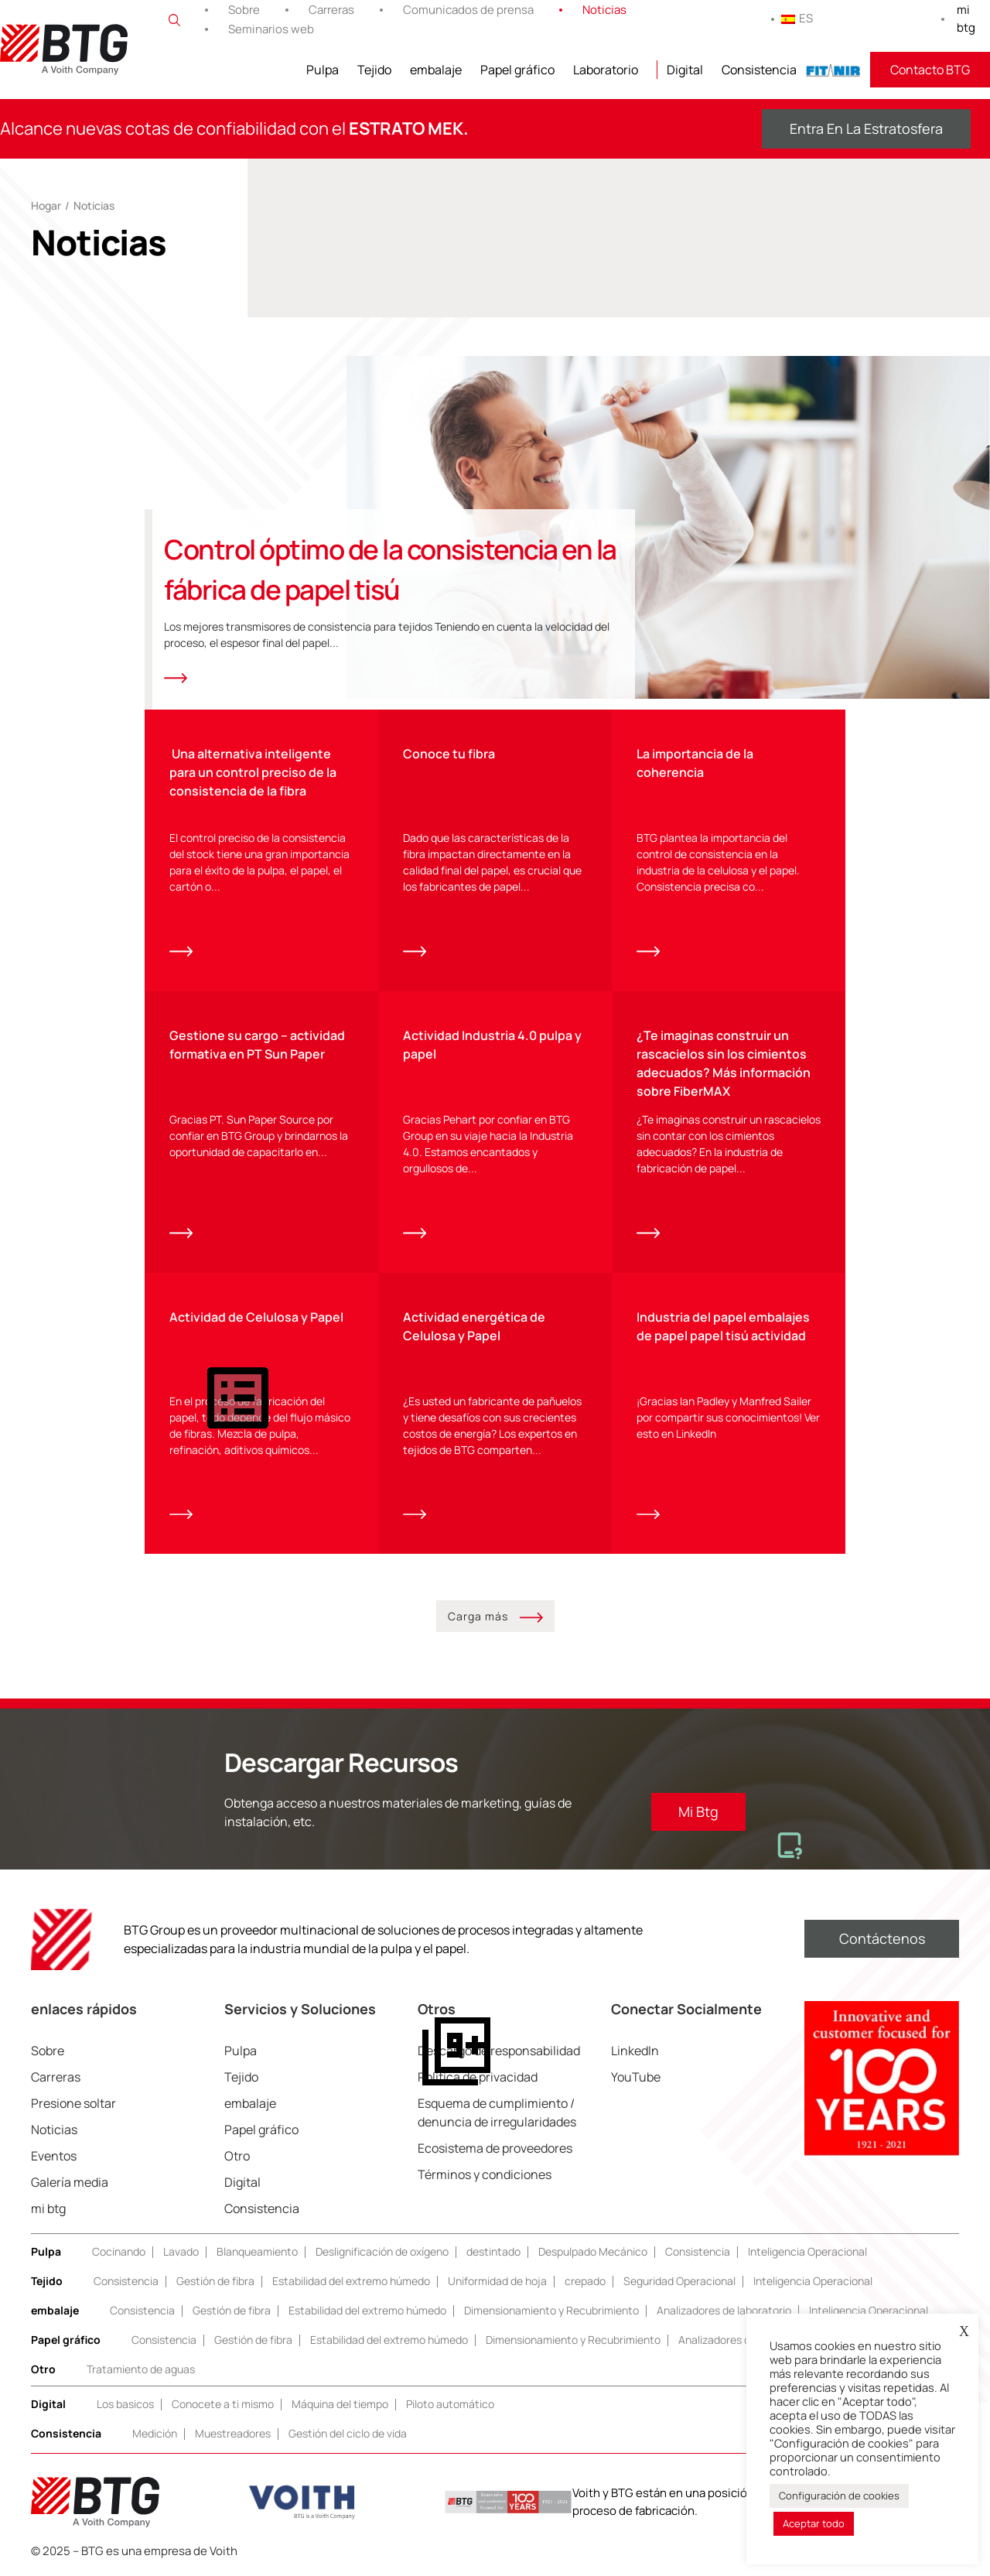  What do you see at coordinates (456, 2051) in the screenshot?
I see `indicates 9 or more items in a stack or collection` at bounding box center [456, 2051].